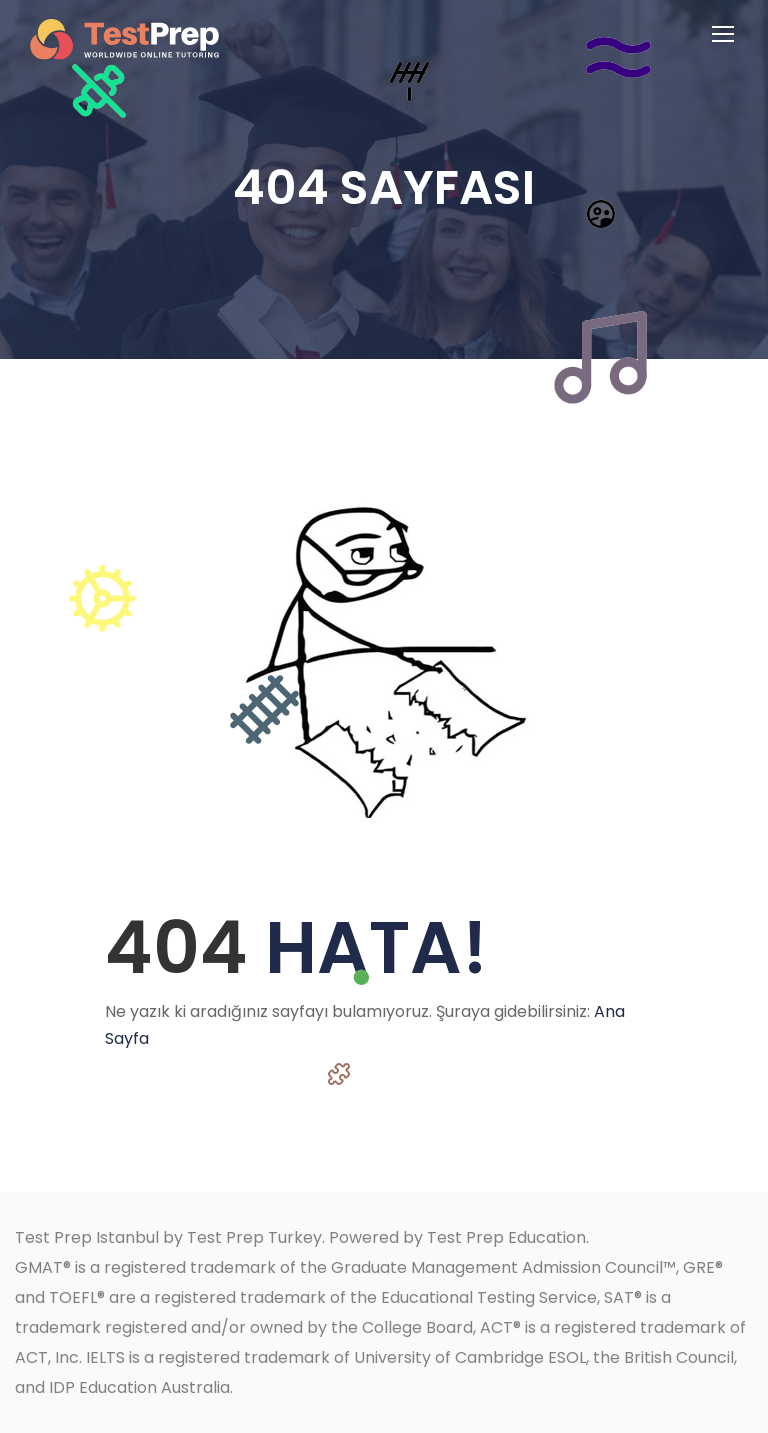 The height and width of the screenshot is (1433, 768). I want to click on indicates wireless signal or broadcast status, so click(409, 81).